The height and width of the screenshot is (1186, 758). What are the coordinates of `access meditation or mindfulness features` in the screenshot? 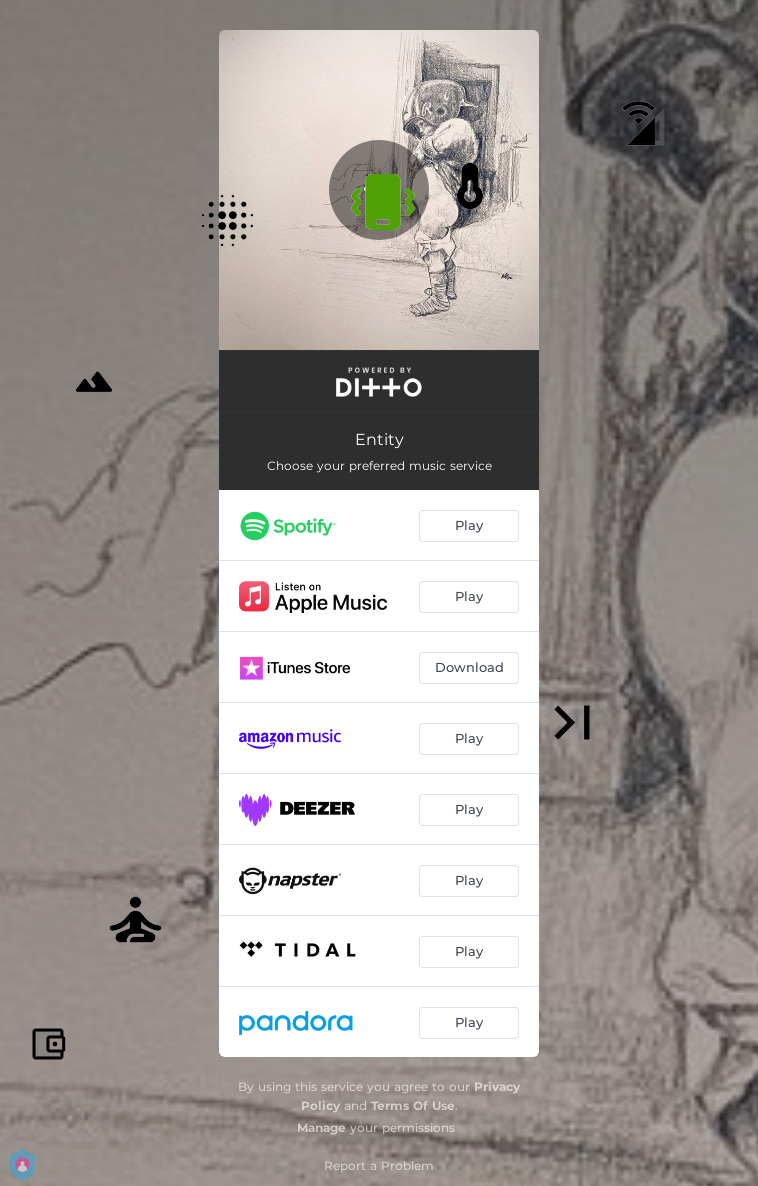 It's located at (135, 919).